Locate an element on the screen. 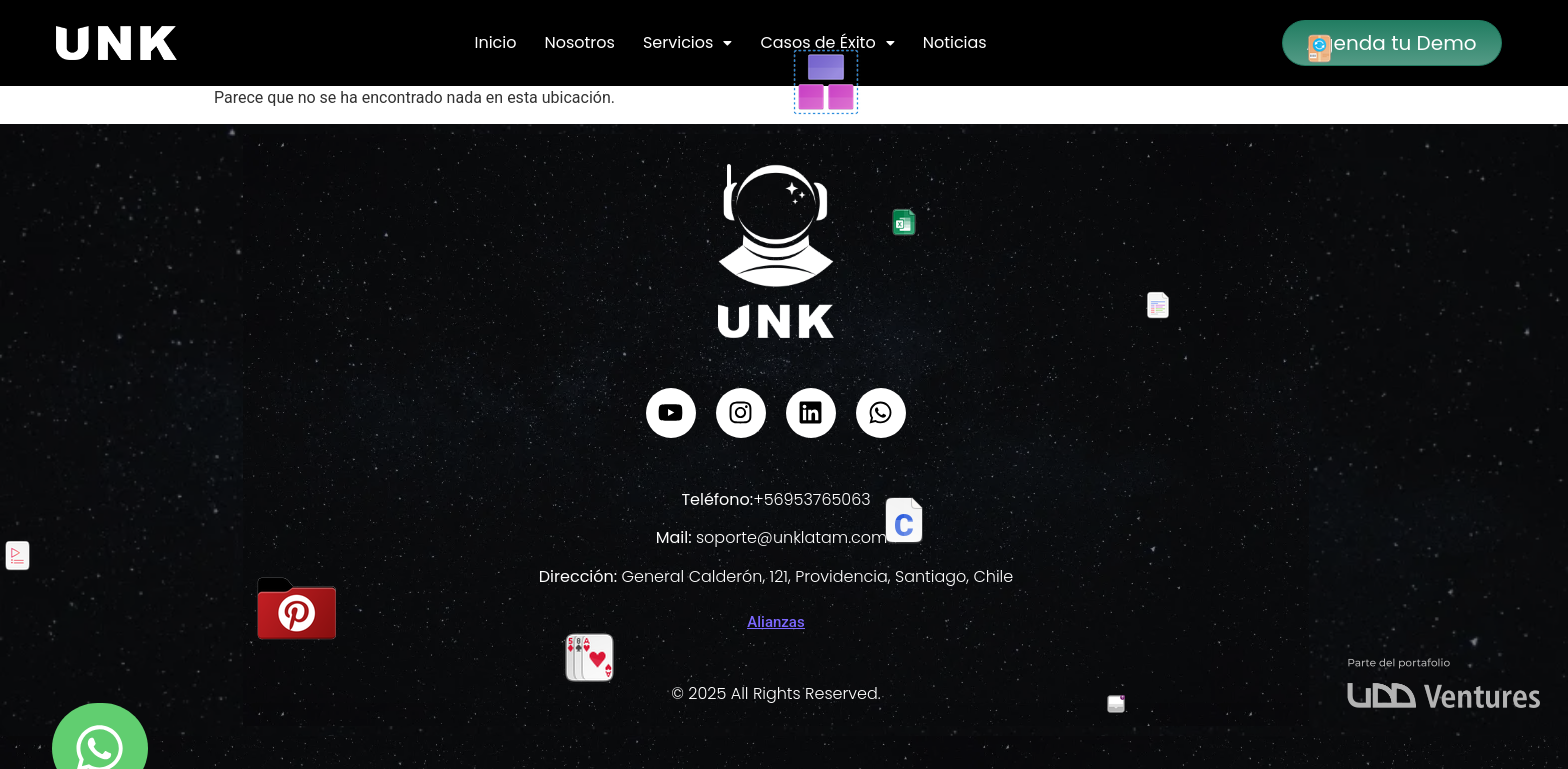 Image resolution: width=1568 pixels, height=769 pixels. an mp3 playlist file is located at coordinates (17, 555).